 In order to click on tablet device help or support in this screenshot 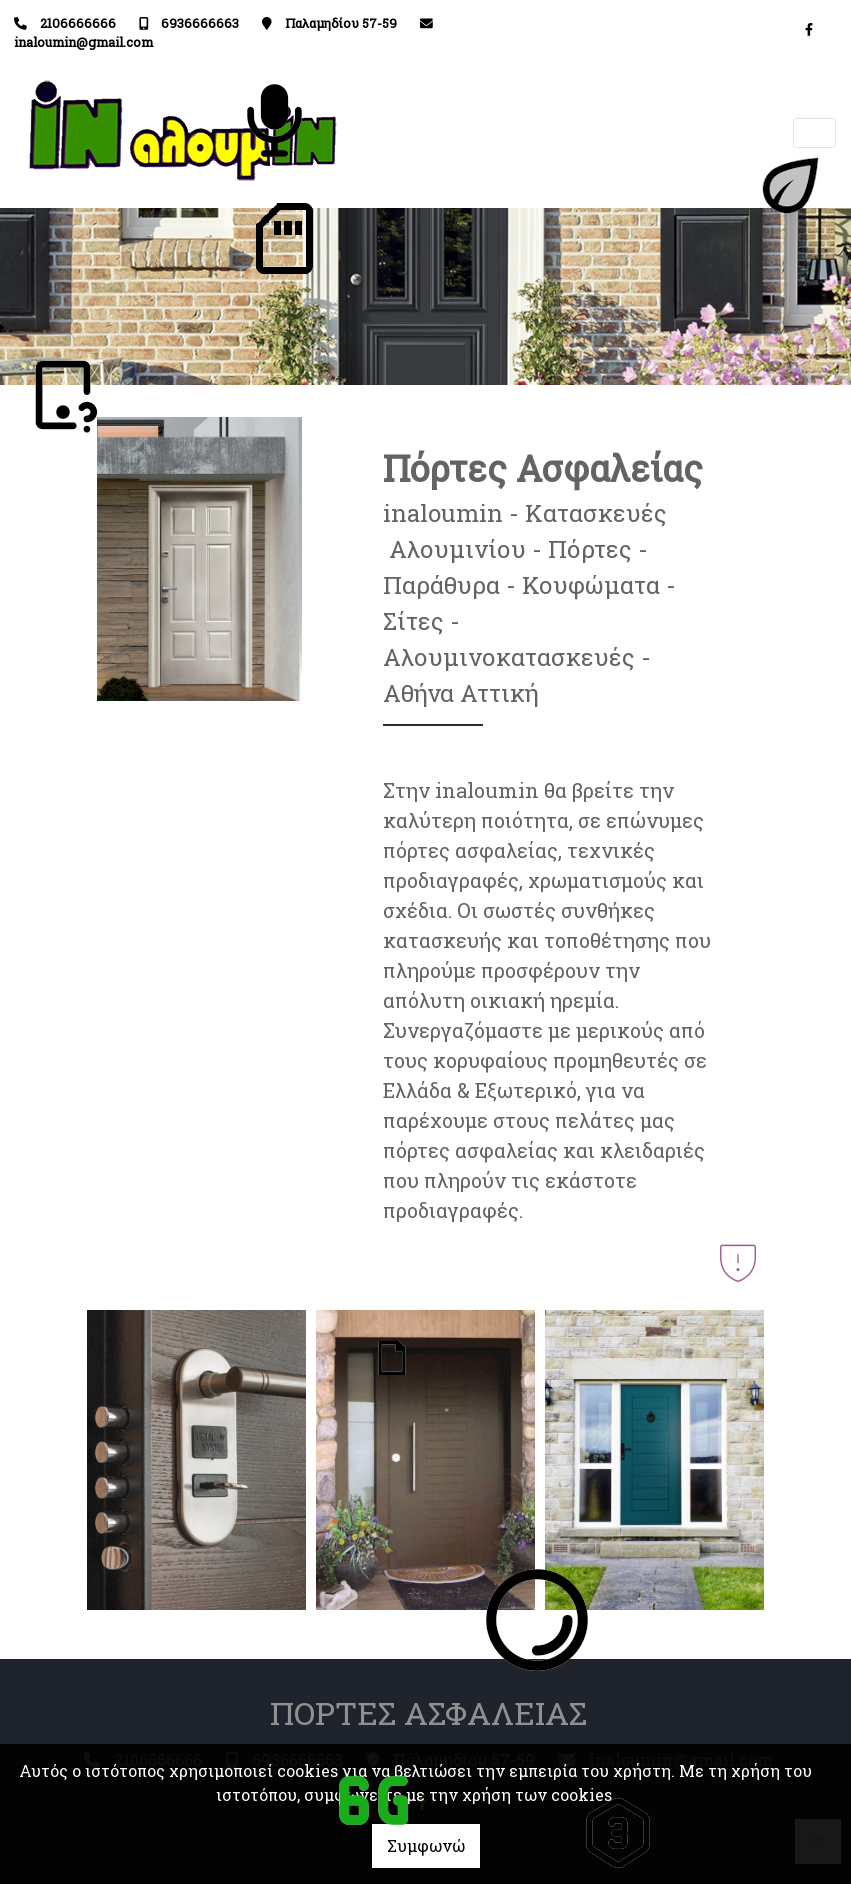, I will do `click(63, 395)`.